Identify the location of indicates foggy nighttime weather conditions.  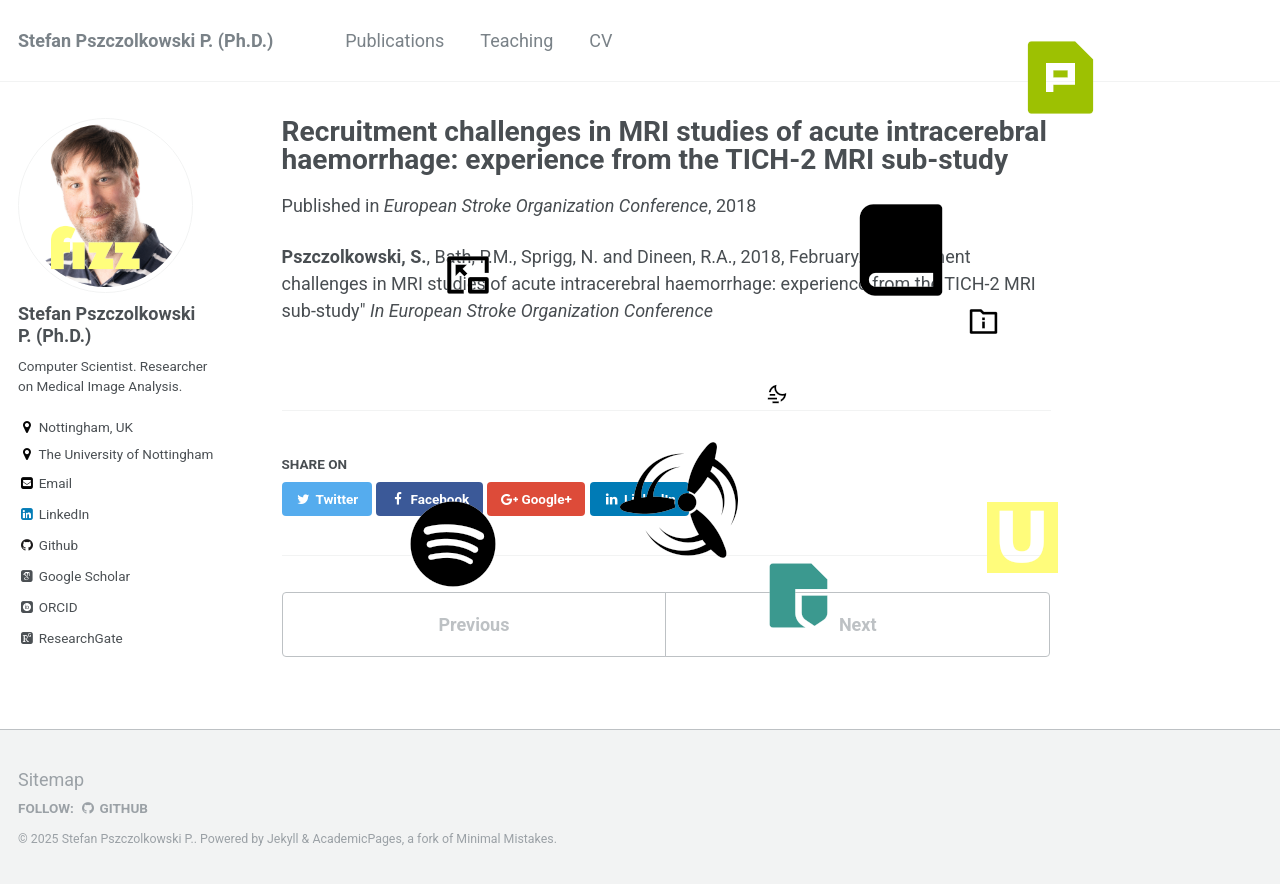
(777, 394).